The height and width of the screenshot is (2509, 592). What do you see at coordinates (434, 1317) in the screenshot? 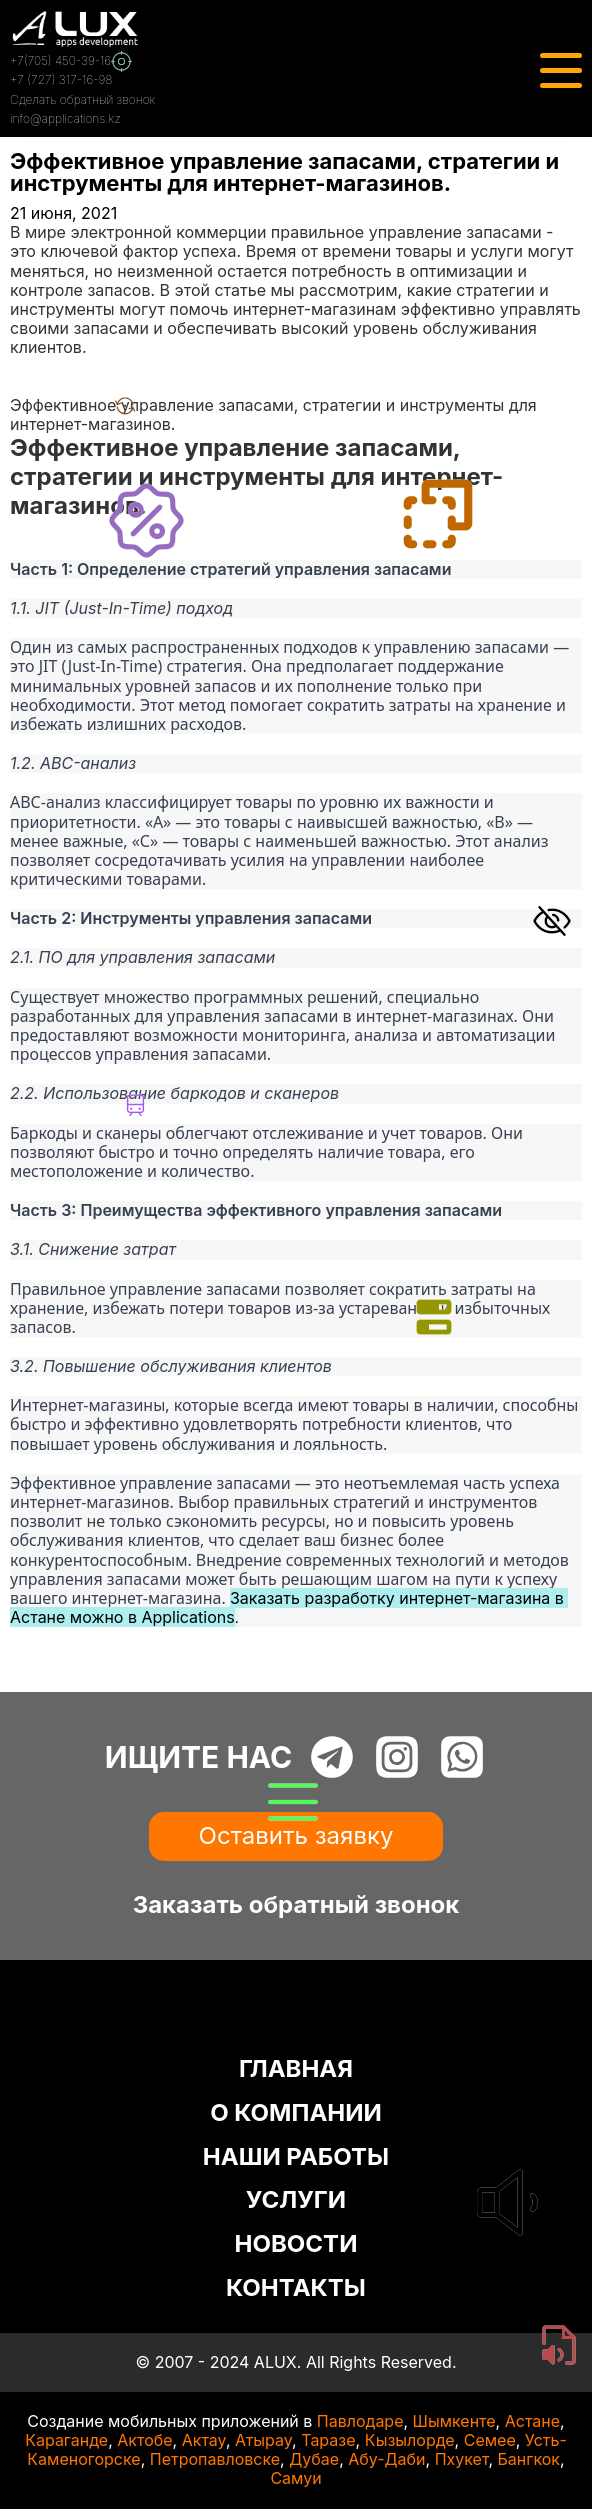
I see `view task list or to-do items` at bounding box center [434, 1317].